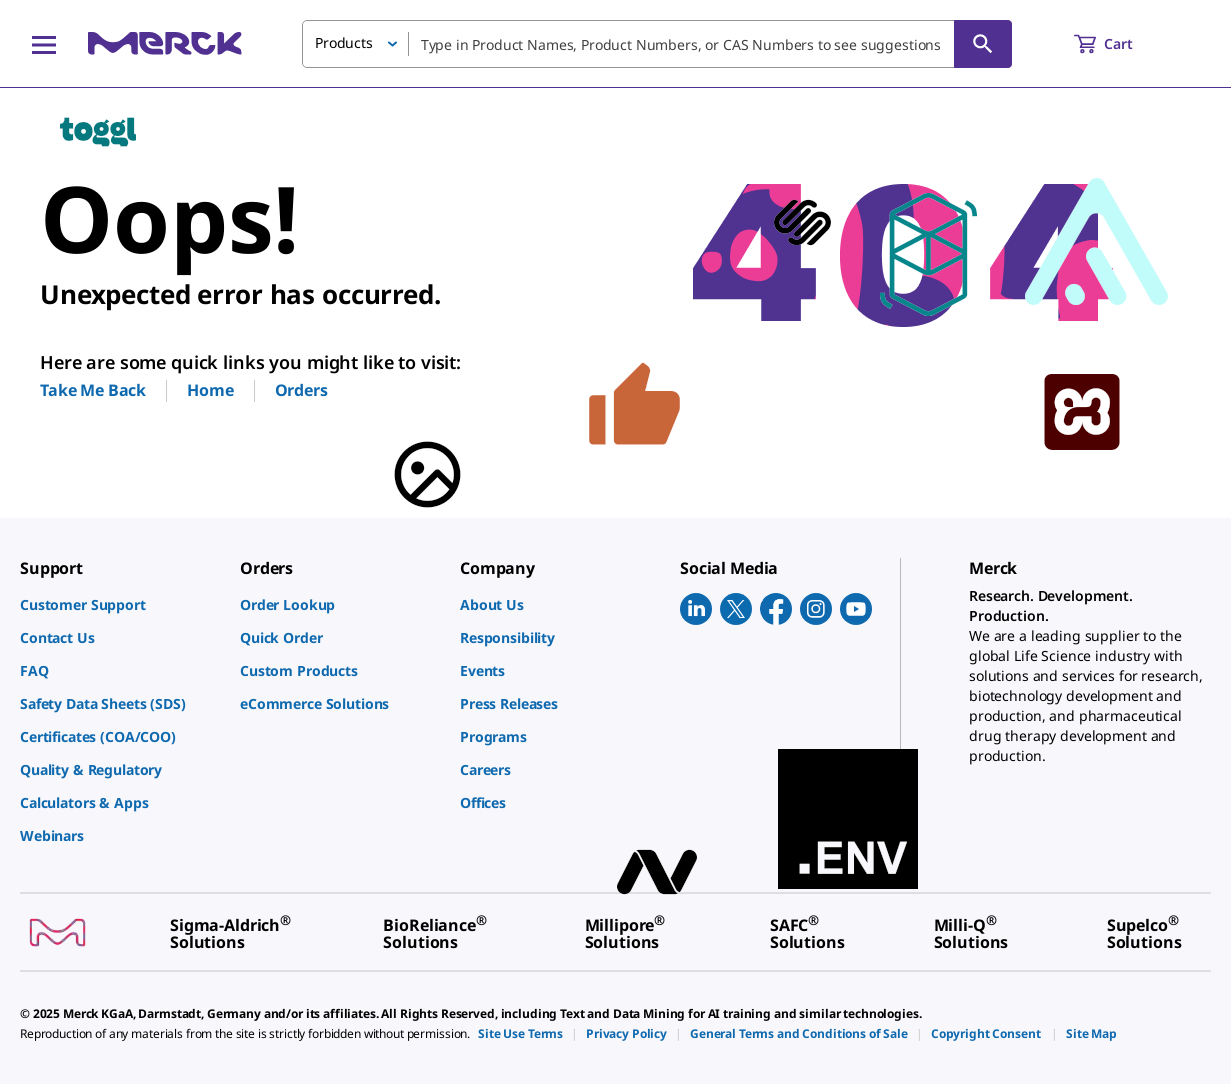 This screenshot has height=1084, width=1231. I want to click on fantom blockchain network logo, so click(928, 254).